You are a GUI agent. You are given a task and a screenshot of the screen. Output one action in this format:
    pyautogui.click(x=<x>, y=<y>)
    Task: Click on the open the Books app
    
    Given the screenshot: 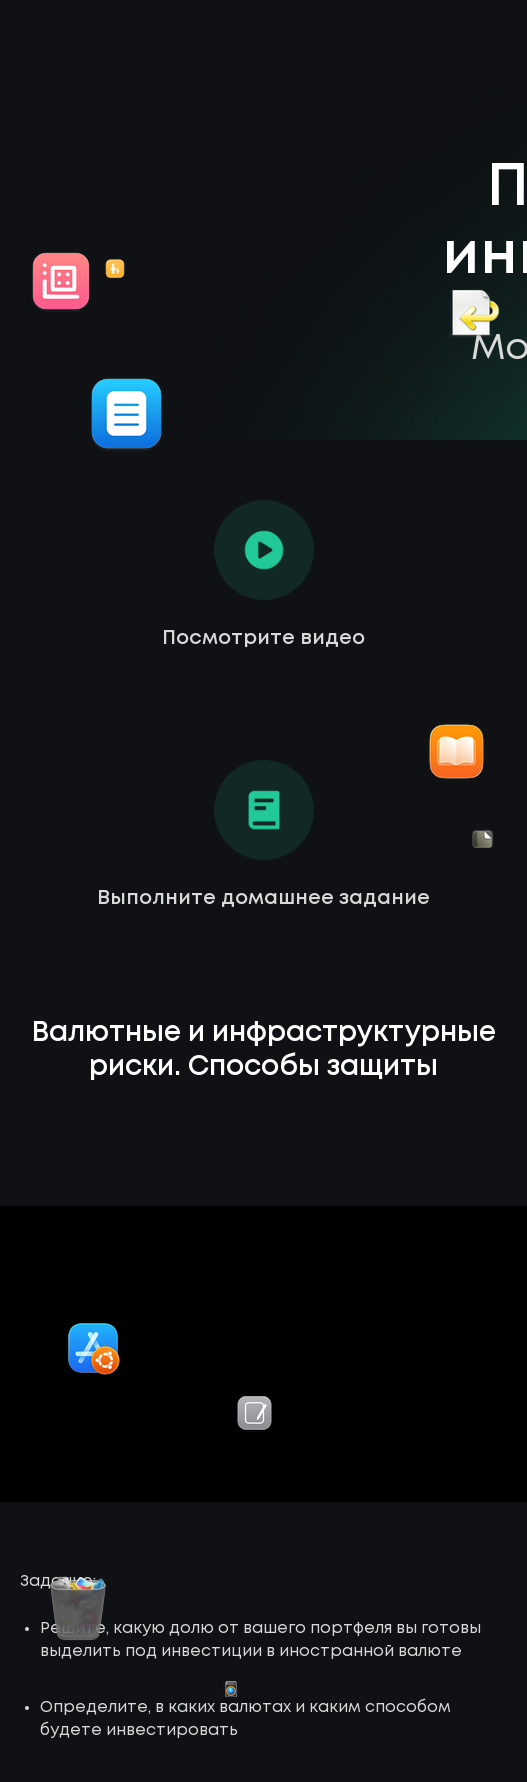 What is the action you would take?
    pyautogui.click(x=456, y=751)
    